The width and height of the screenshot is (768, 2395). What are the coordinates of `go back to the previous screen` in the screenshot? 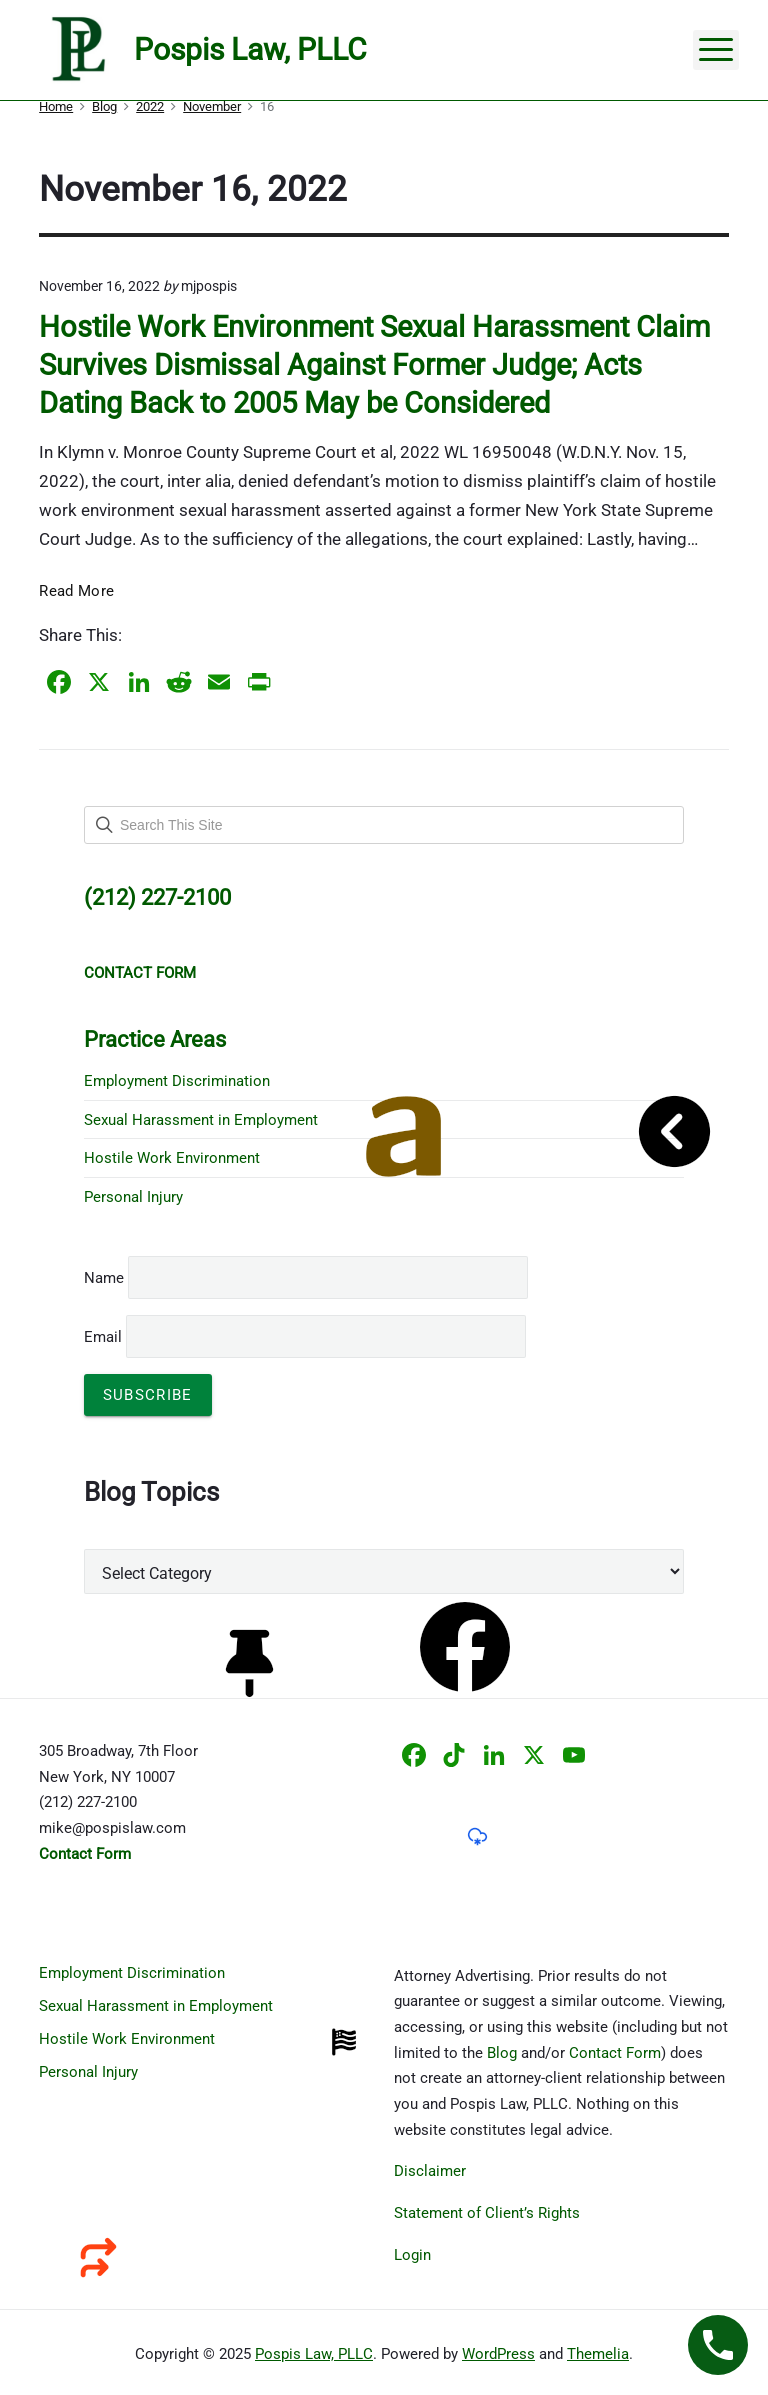 It's located at (674, 1131).